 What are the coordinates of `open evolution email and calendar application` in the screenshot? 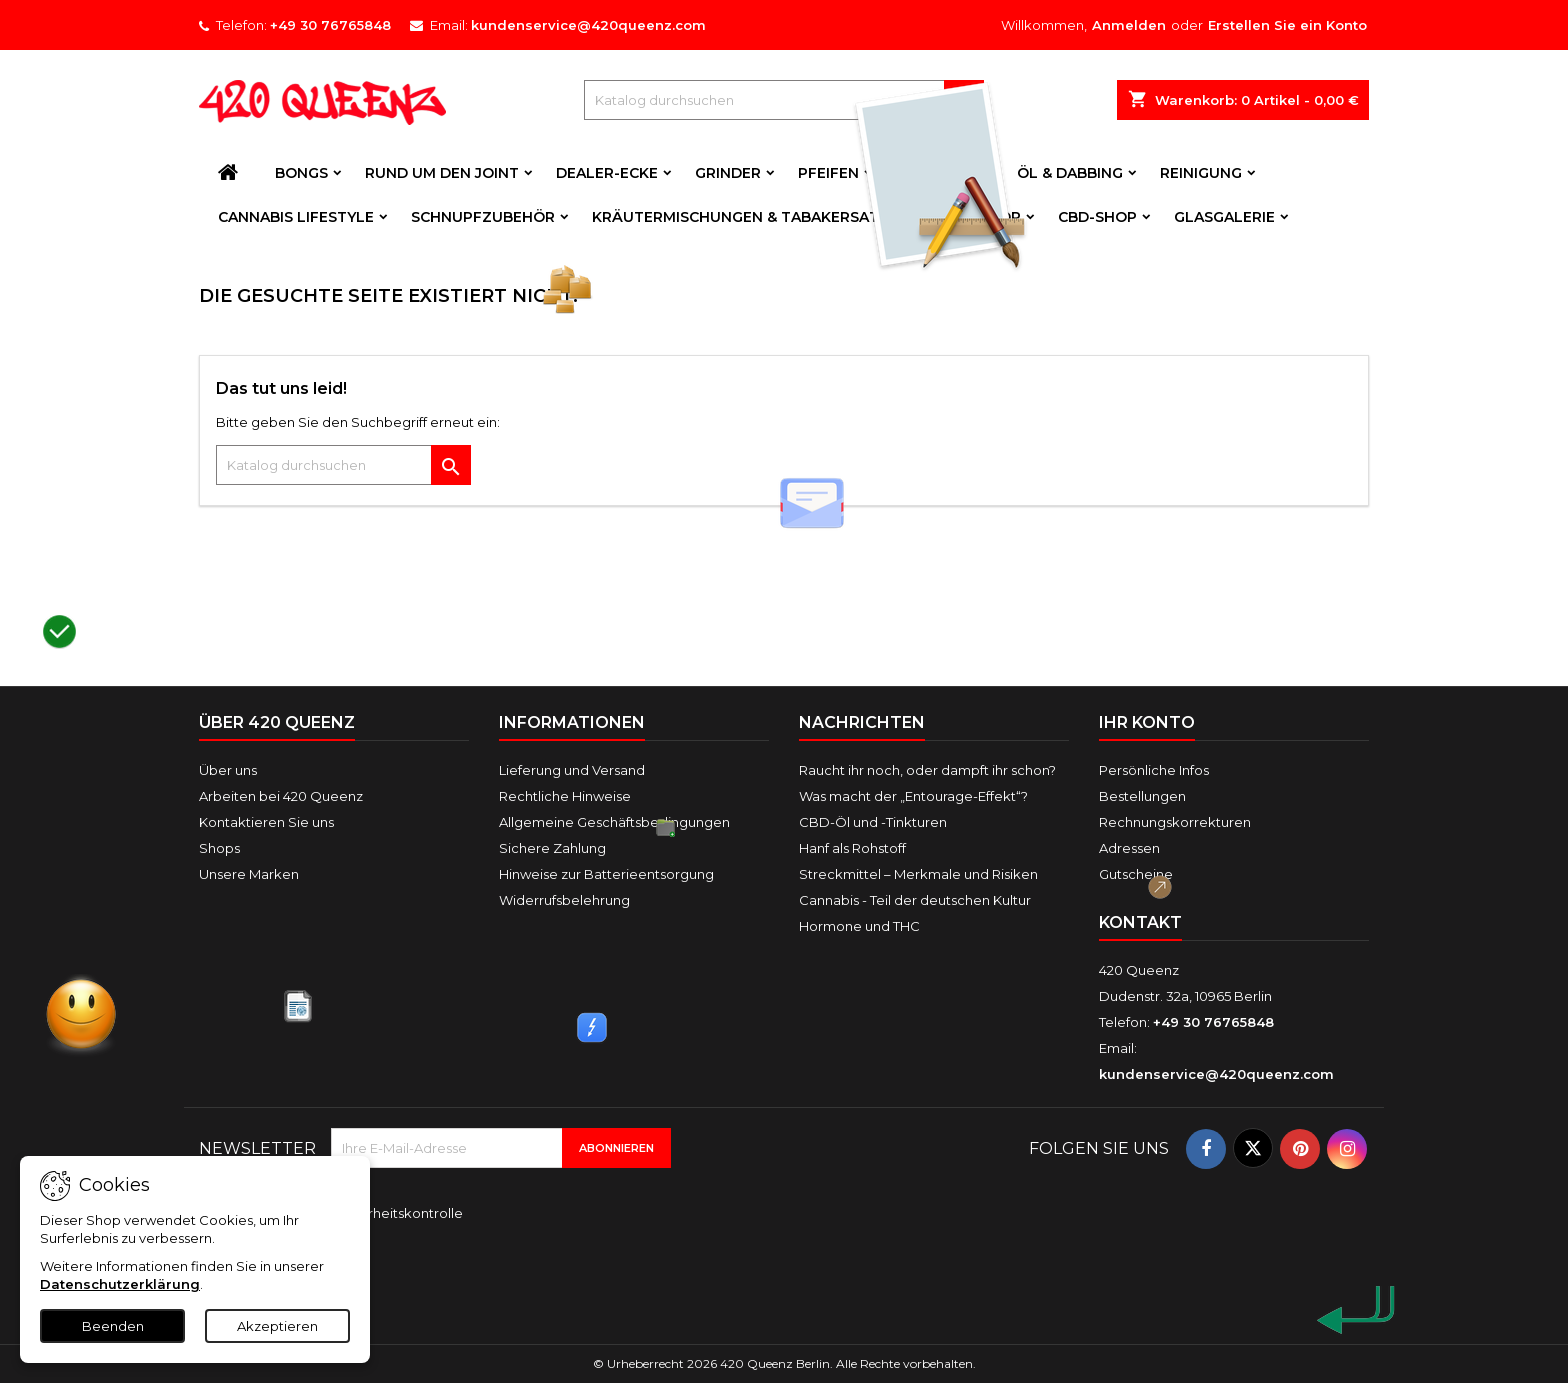 It's located at (812, 503).